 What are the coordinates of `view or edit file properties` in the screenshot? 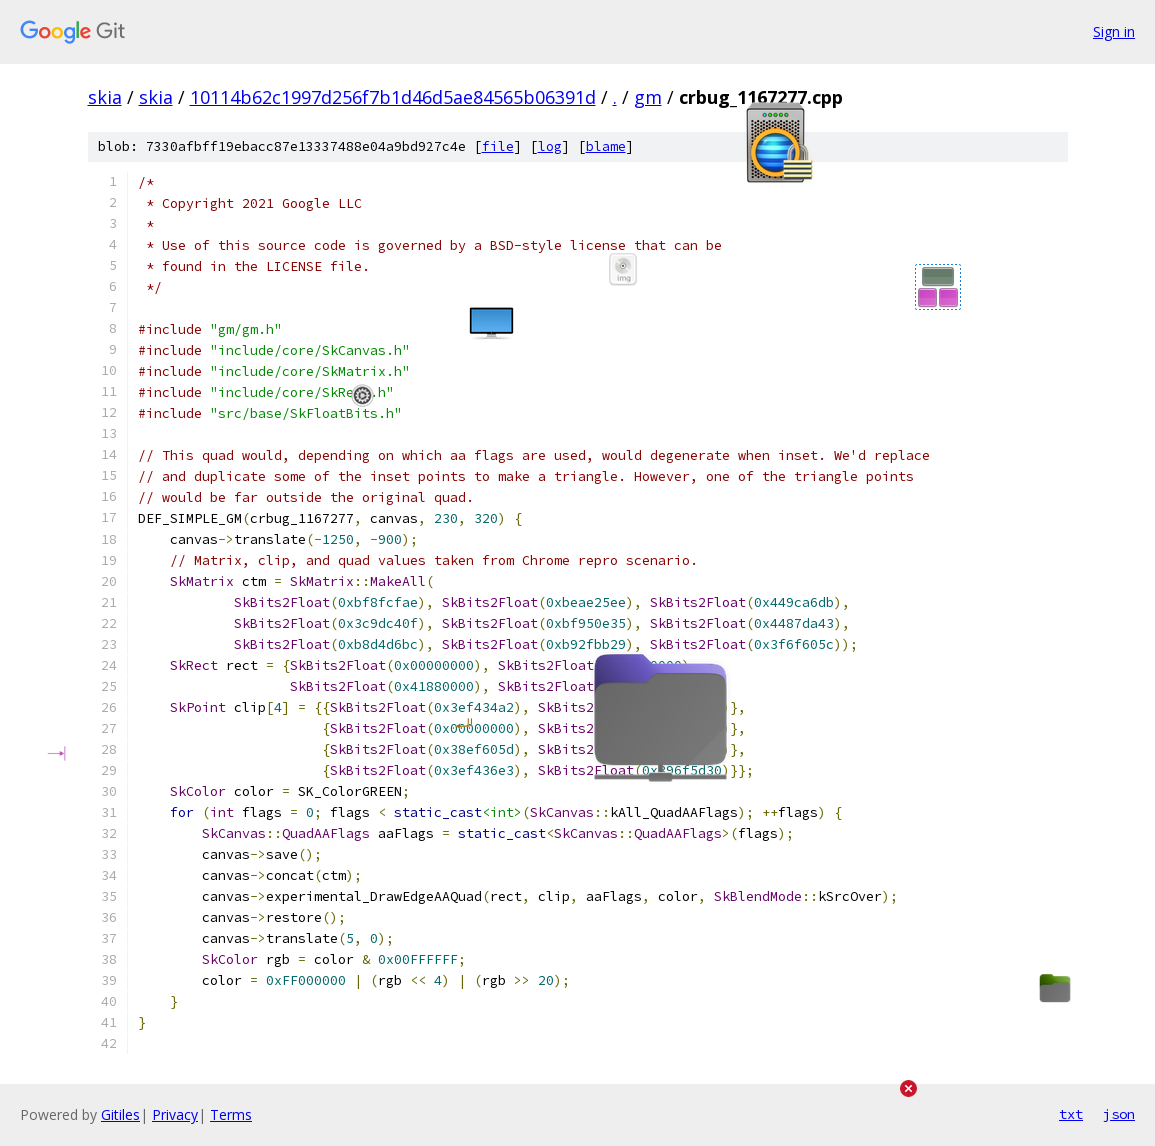 It's located at (362, 395).